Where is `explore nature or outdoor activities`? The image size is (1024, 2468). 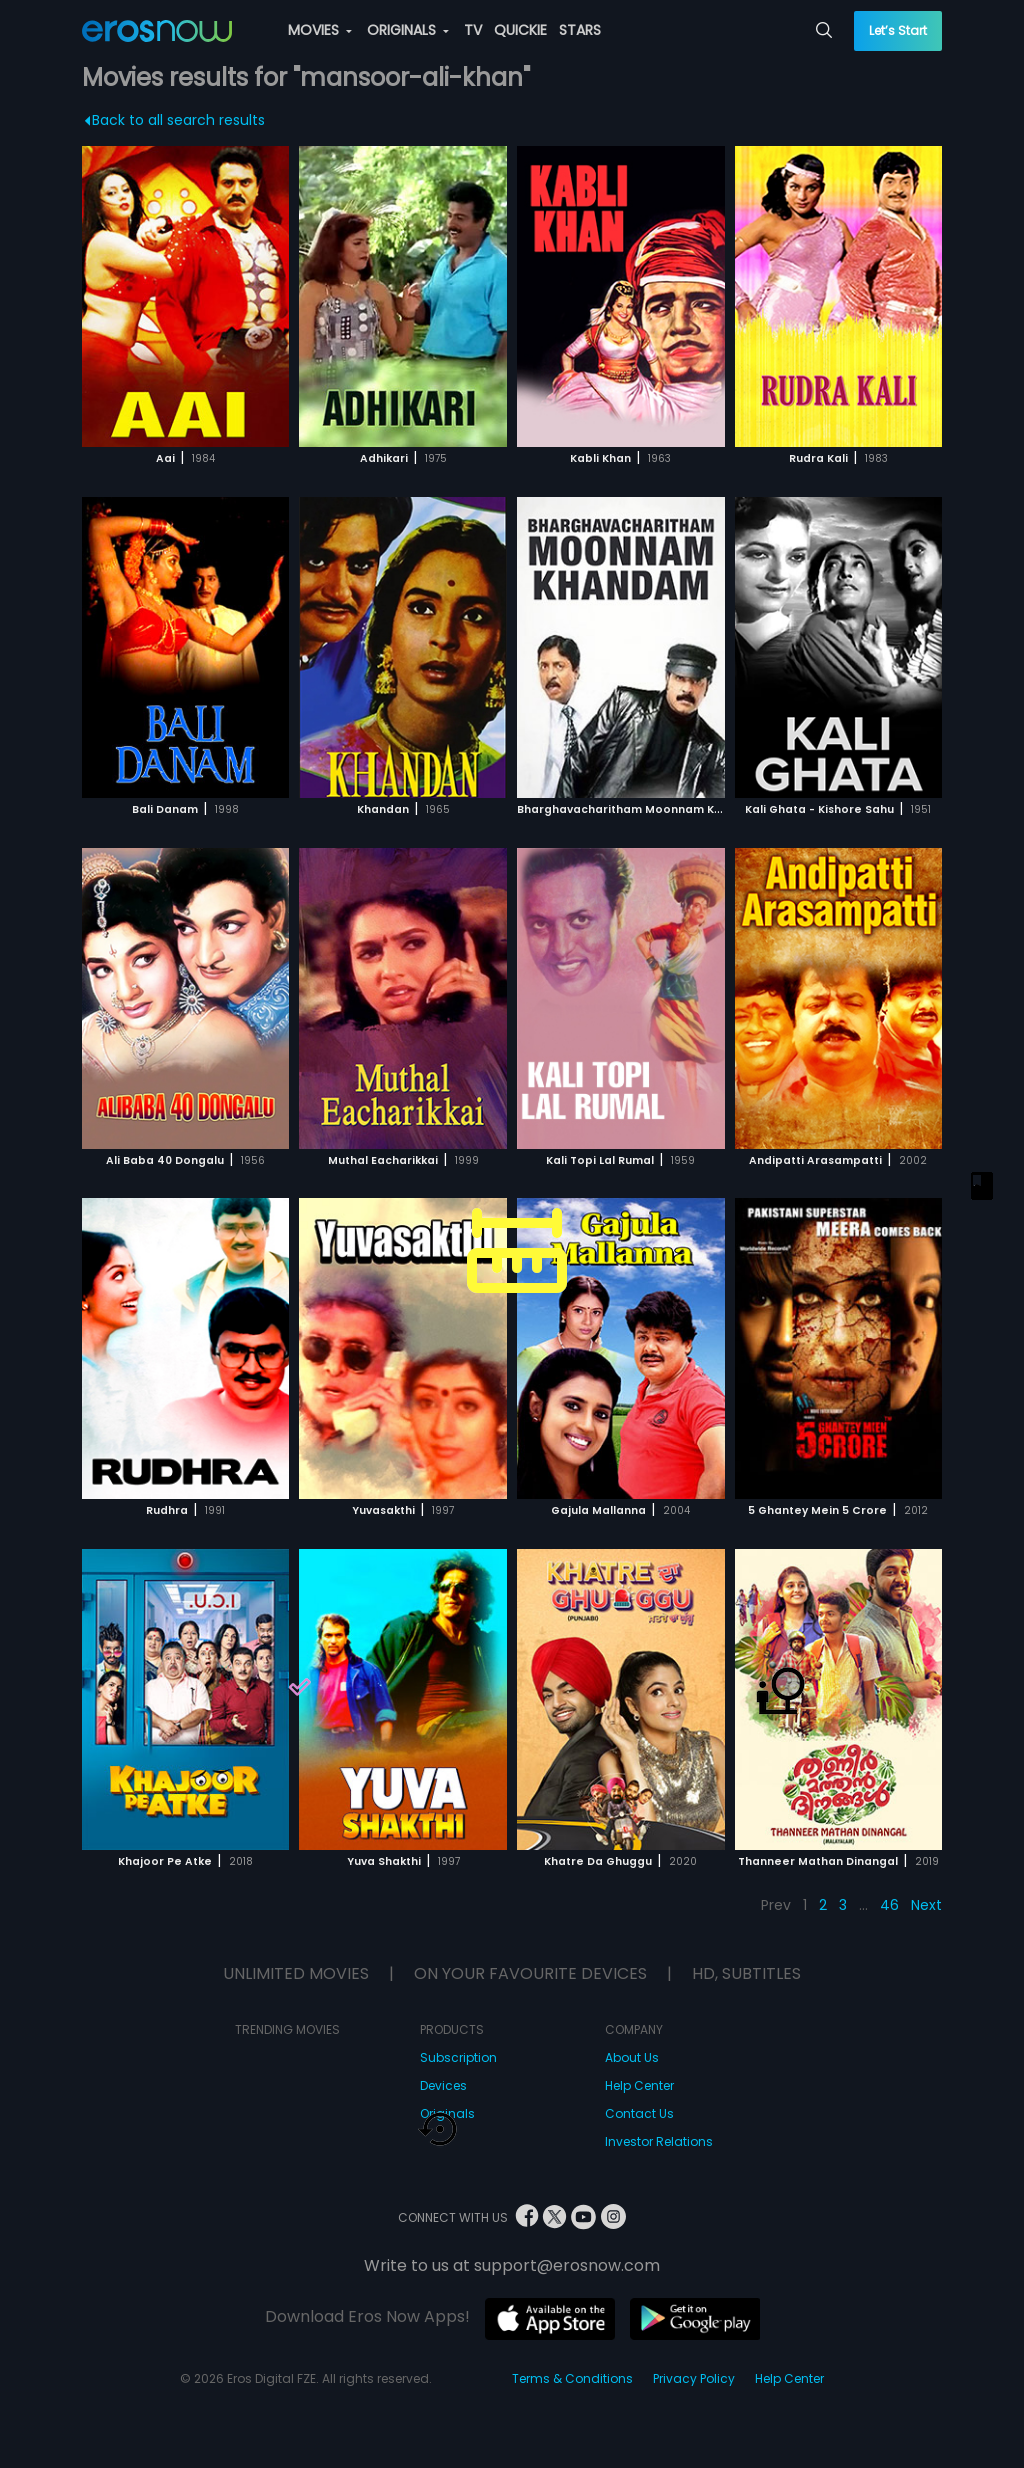 explore nature or outdoor activities is located at coordinates (780, 1690).